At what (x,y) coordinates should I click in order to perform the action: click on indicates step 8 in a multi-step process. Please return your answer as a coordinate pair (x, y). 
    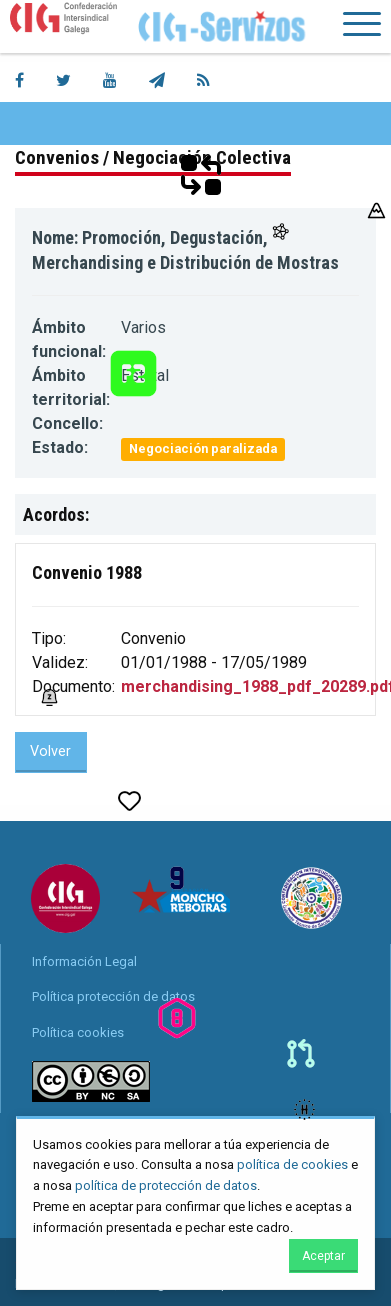
    Looking at the image, I should click on (177, 1018).